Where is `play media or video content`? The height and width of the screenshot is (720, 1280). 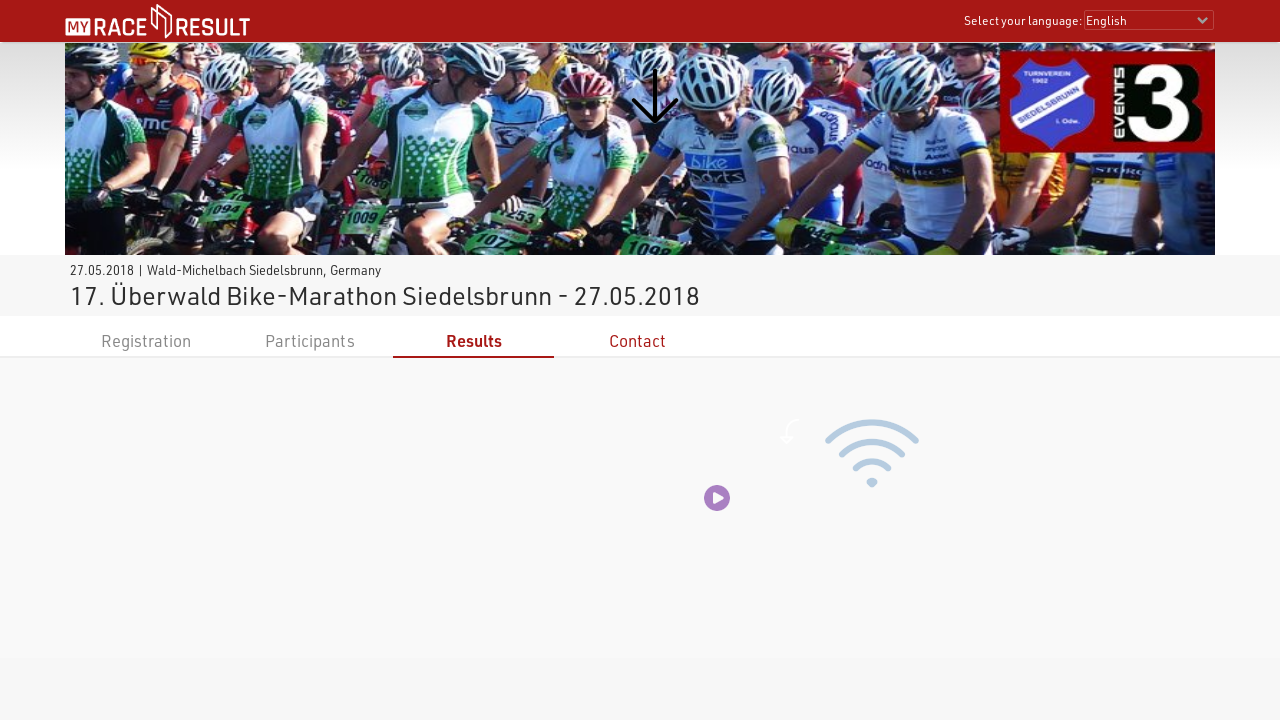
play media or video content is located at coordinates (717, 498).